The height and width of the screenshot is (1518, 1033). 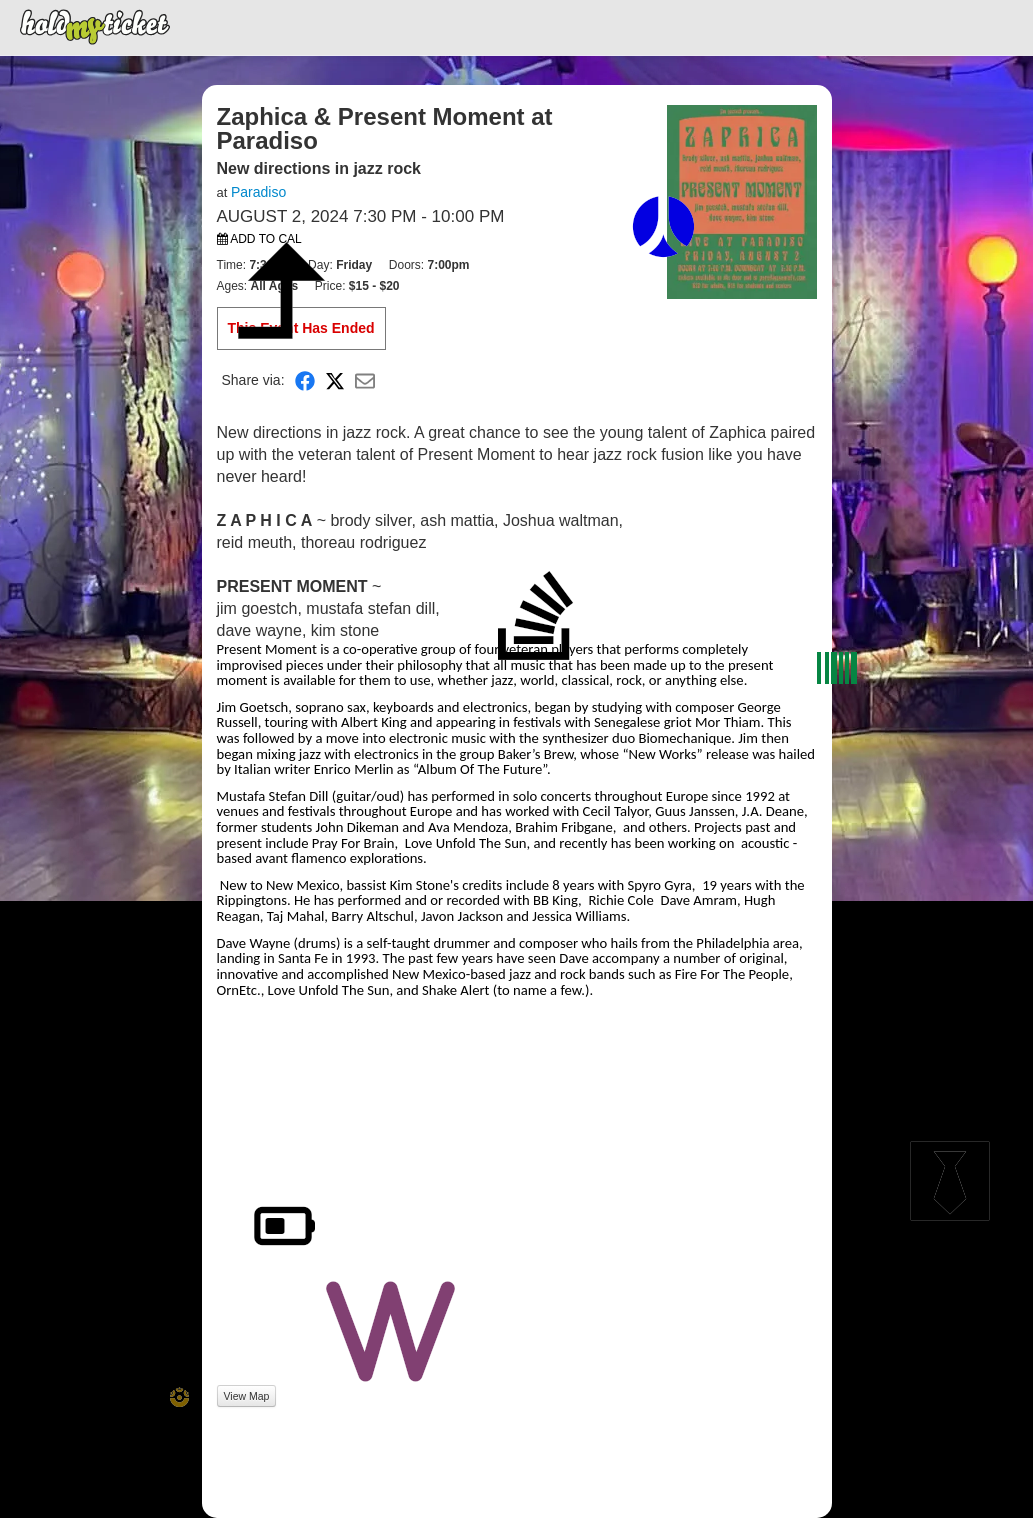 What do you see at coordinates (390, 1331) in the screenshot?
I see `represents the letter "w" in text or keyboard input` at bounding box center [390, 1331].